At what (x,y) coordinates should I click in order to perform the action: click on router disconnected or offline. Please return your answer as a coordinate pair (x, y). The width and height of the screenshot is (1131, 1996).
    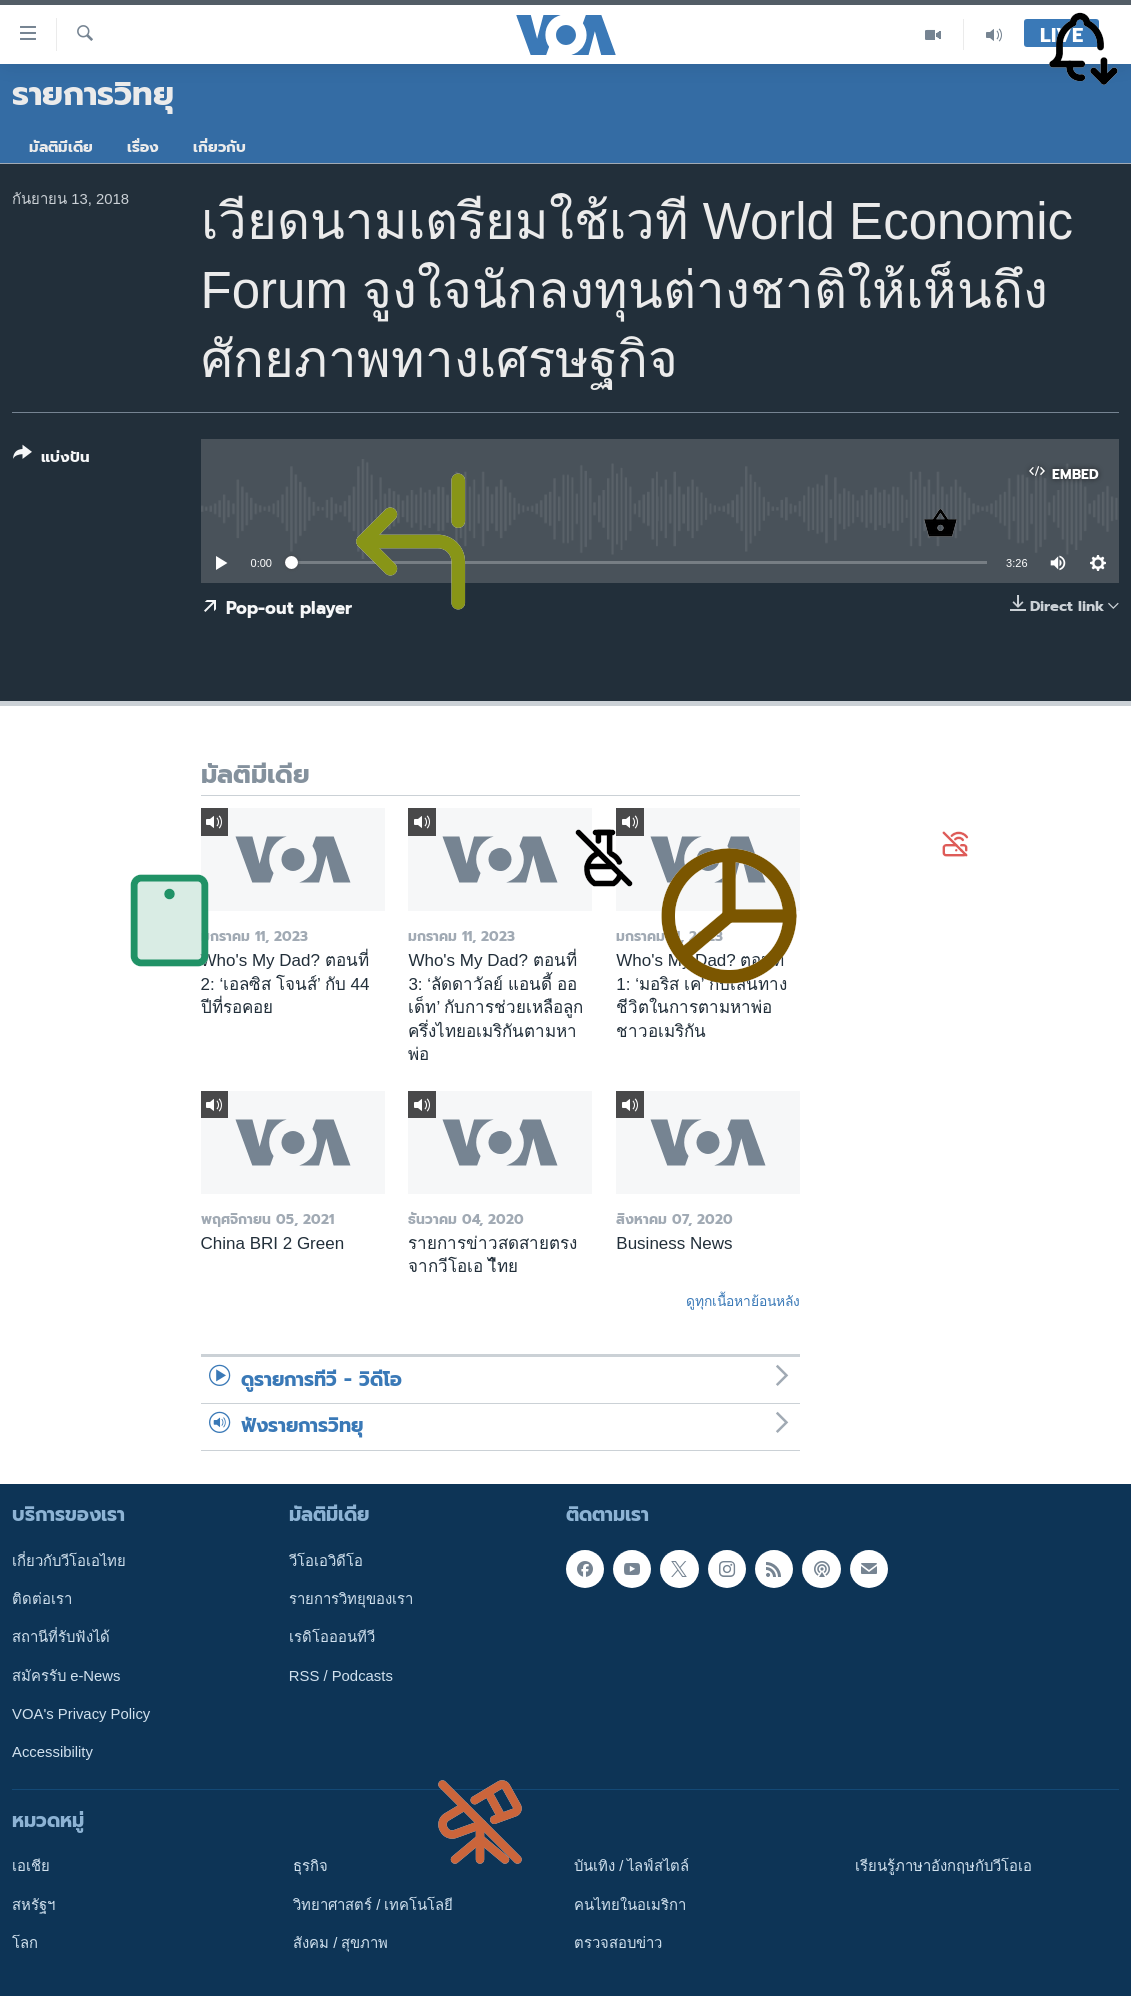
    Looking at the image, I should click on (955, 844).